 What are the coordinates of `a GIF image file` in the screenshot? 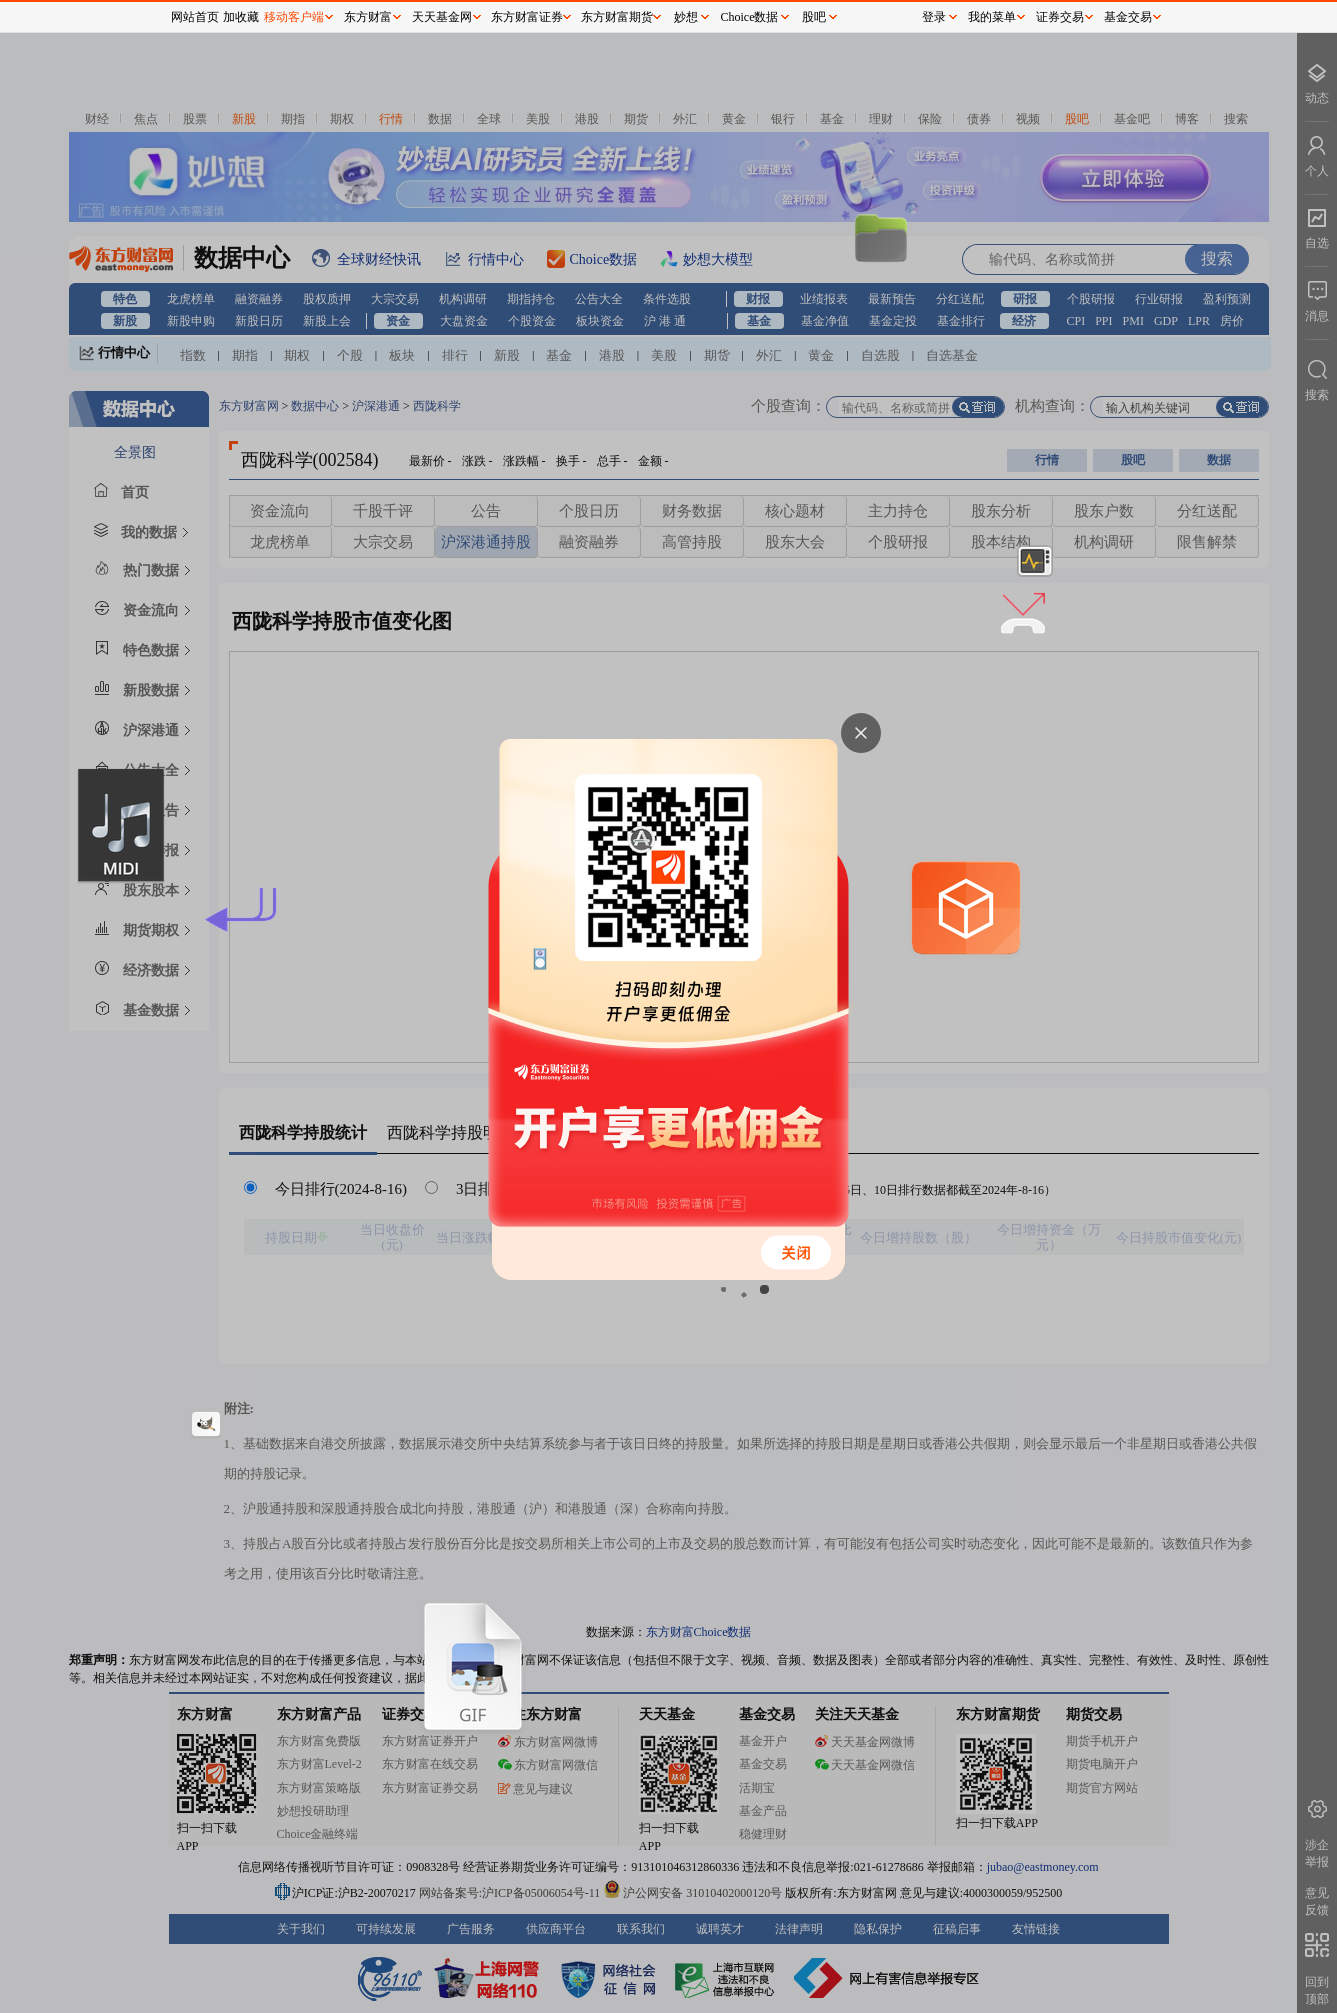 It's located at (473, 1669).